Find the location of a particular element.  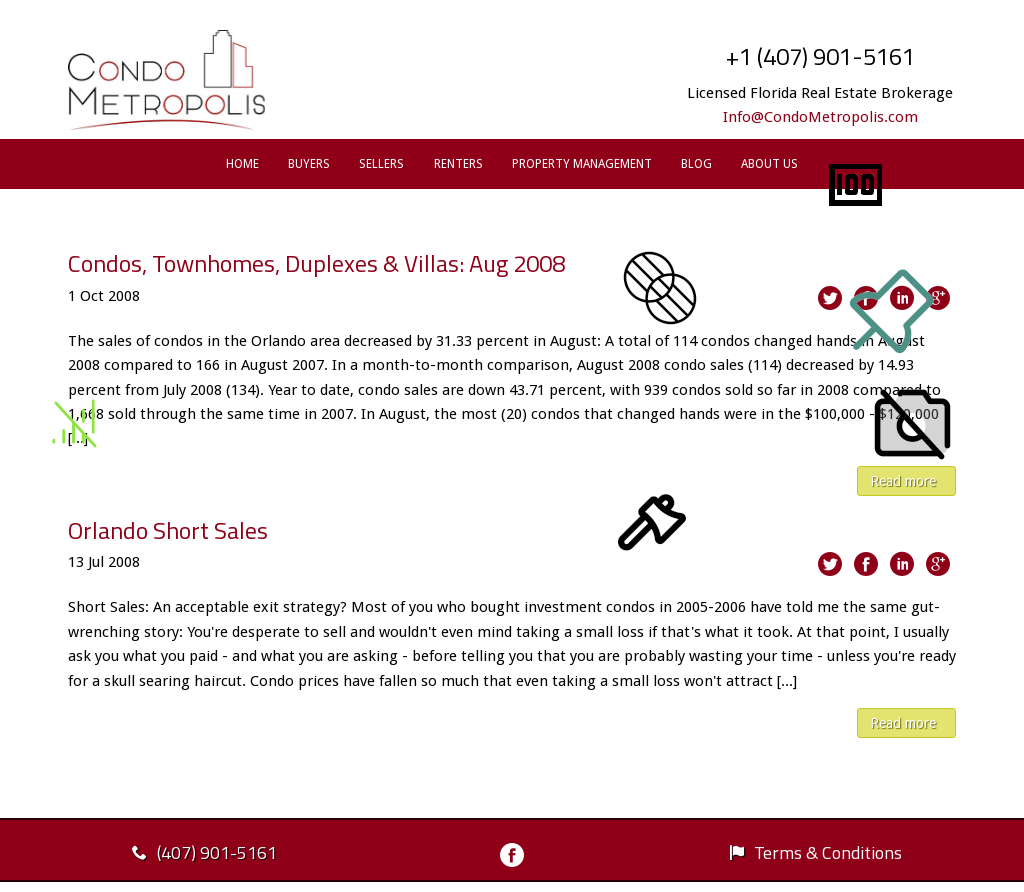

merge or combine selected layers is located at coordinates (660, 288).